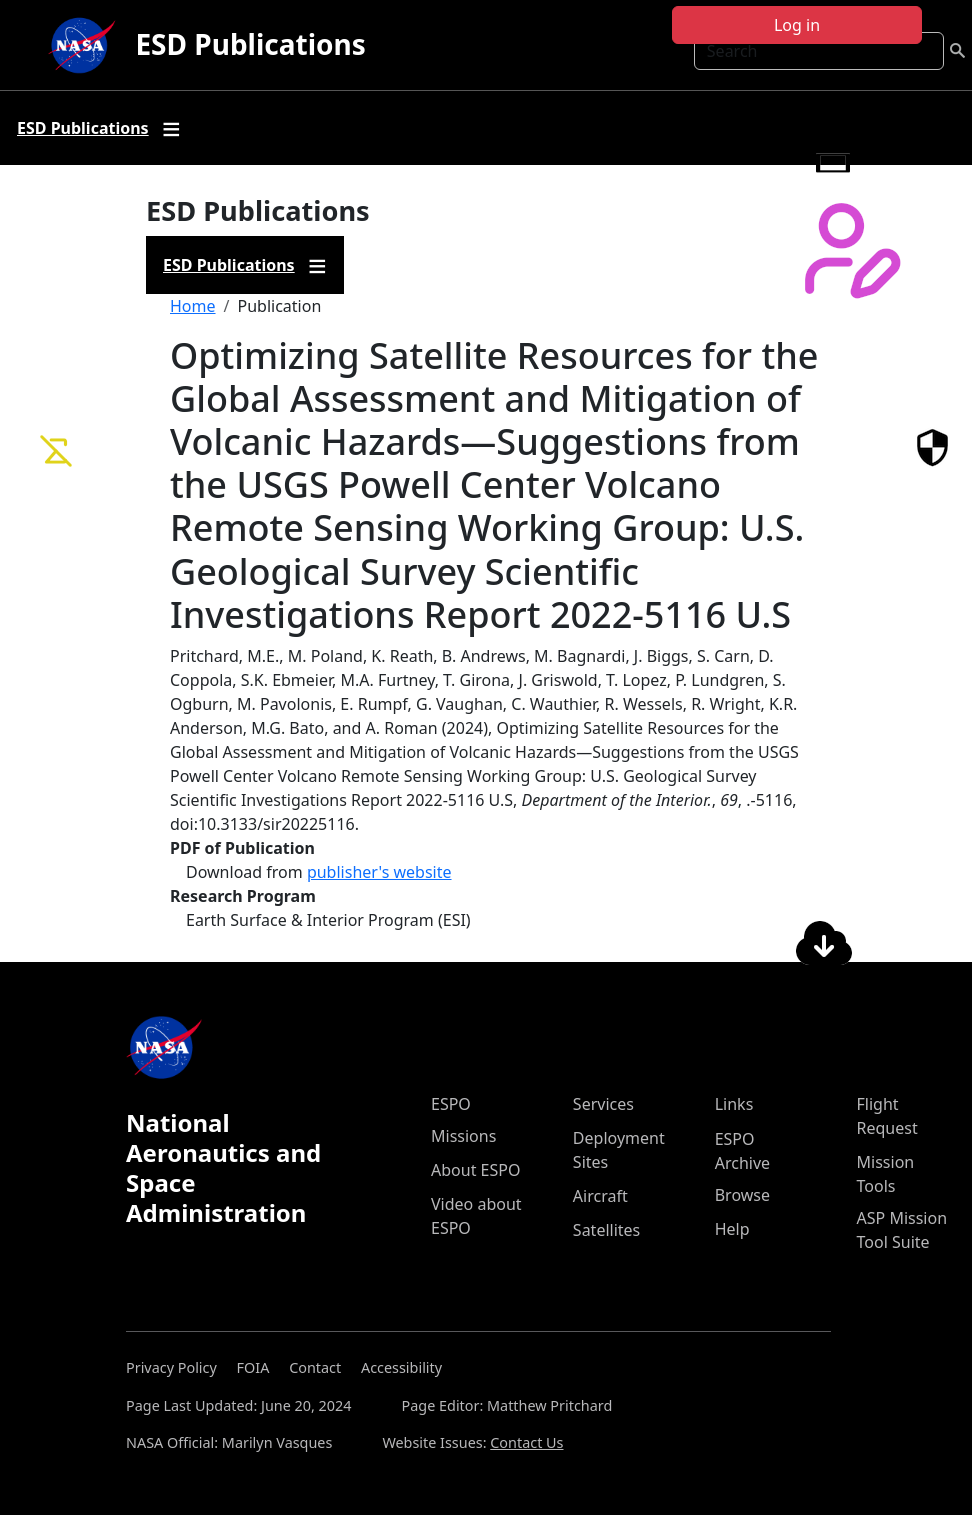 The image size is (972, 1515). What do you see at coordinates (56, 451) in the screenshot?
I see `disable automatic sum calculation` at bounding box center [56, 451].